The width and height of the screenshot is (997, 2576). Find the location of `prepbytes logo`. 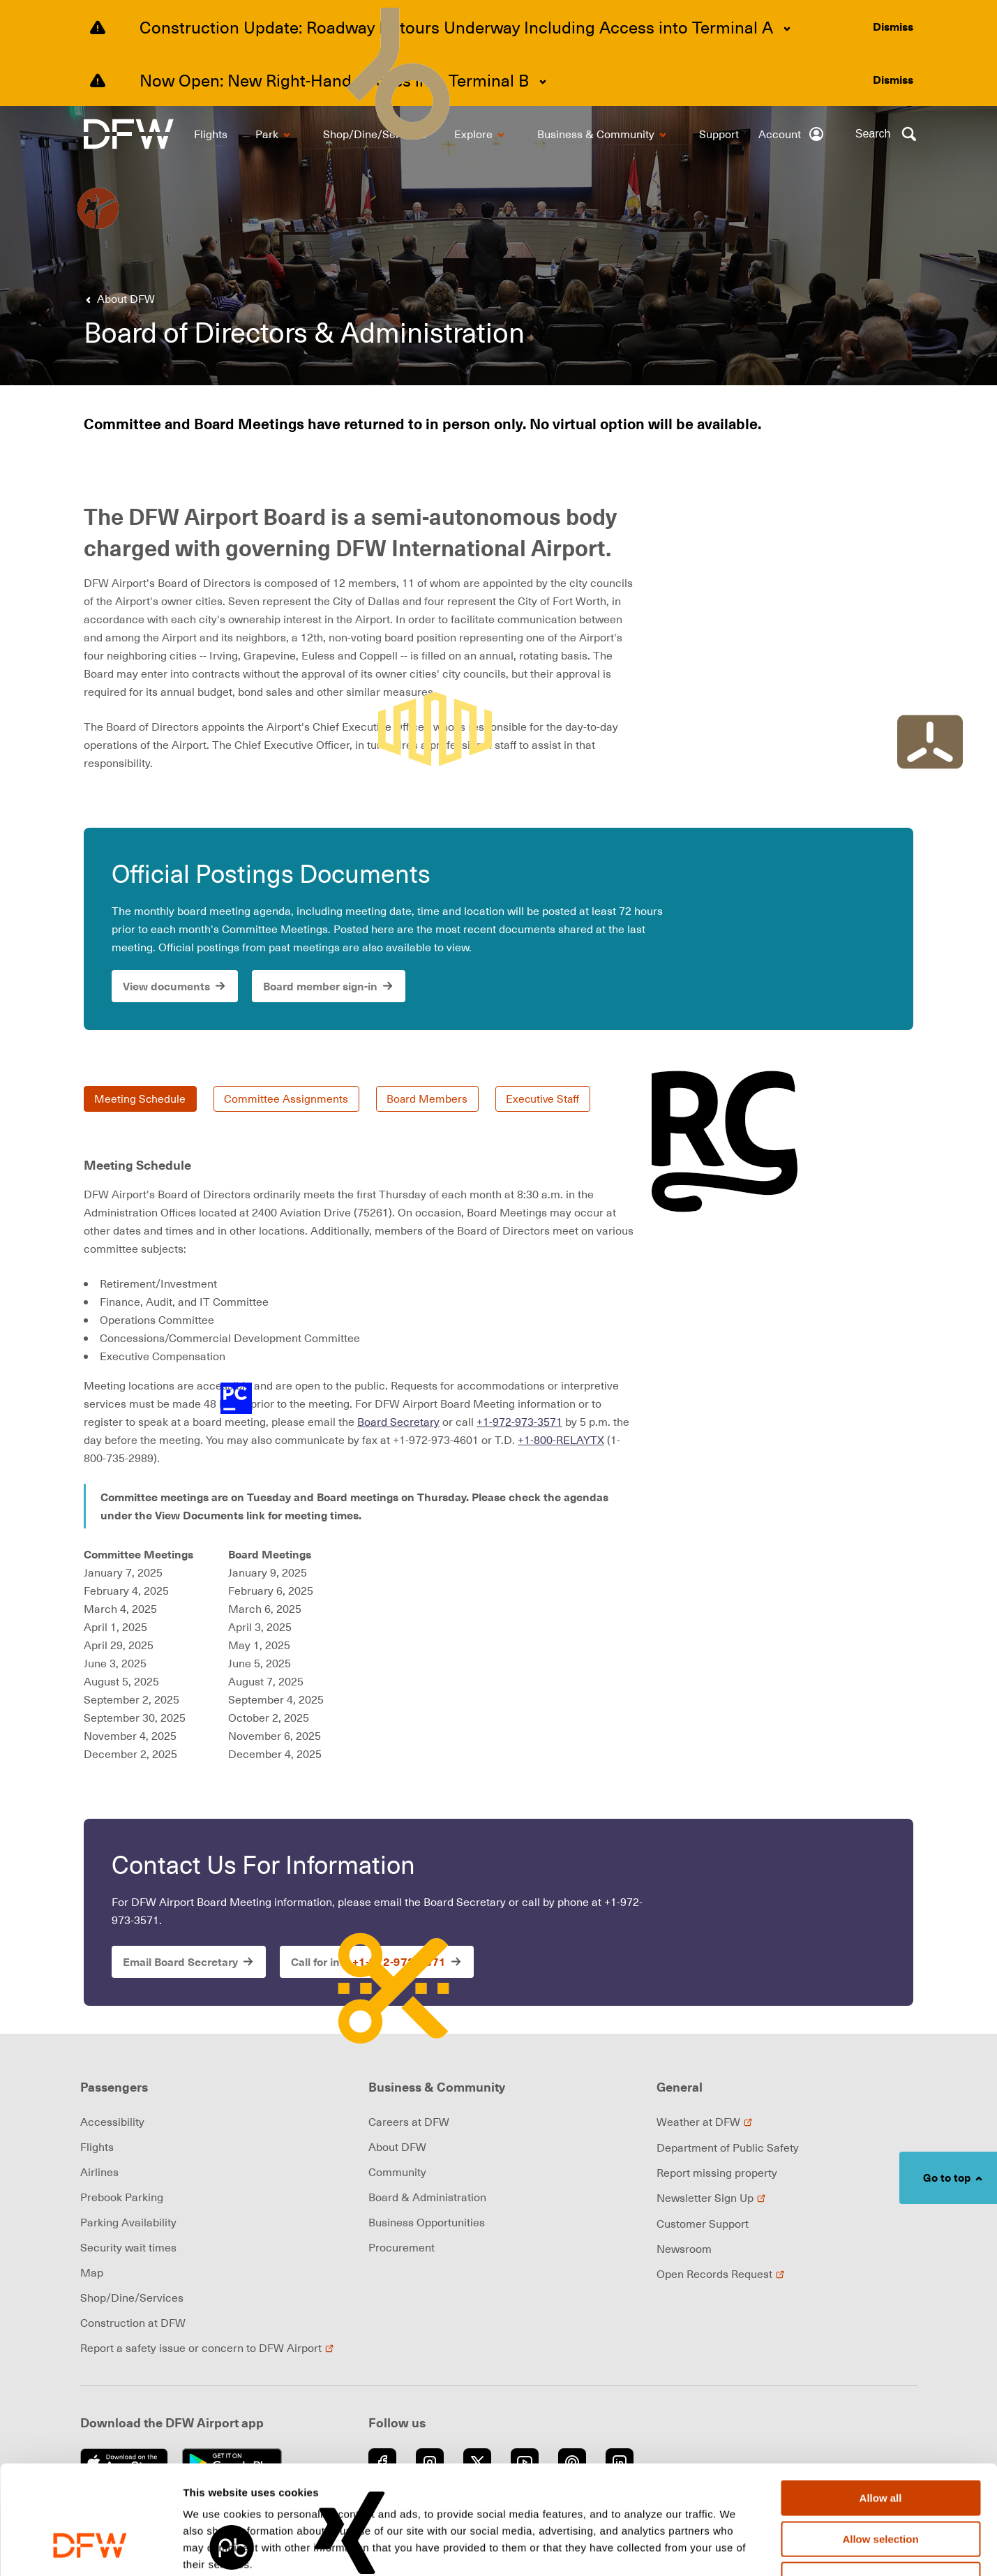

prepbytes logo is located at coordinates (232, 2547).